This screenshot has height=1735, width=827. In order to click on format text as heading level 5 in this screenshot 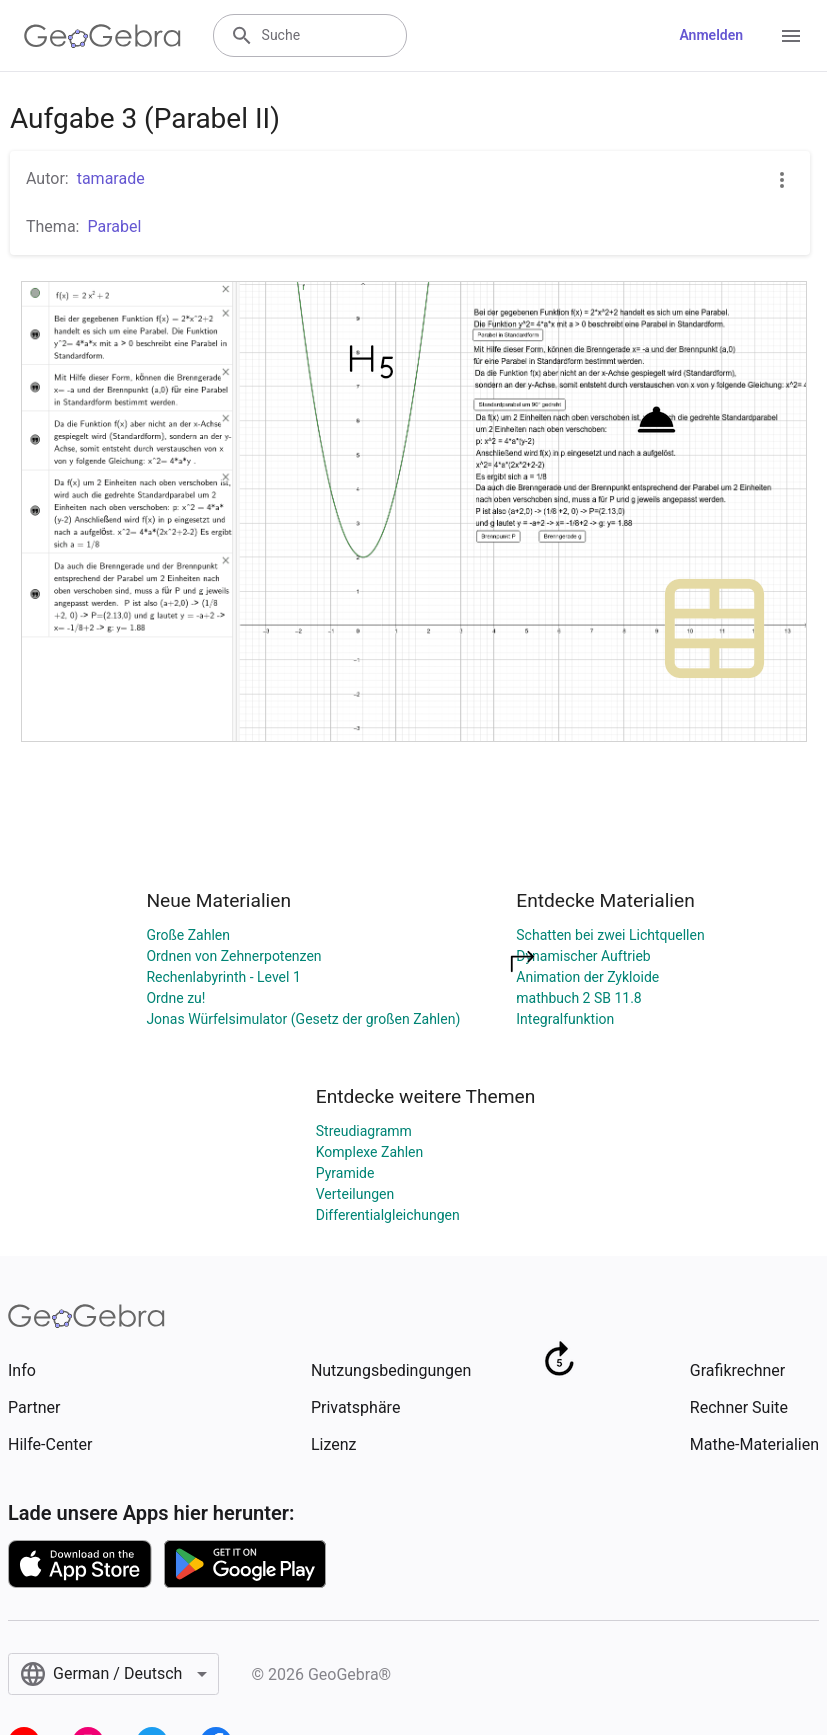, I will do `click(369, 361)`.